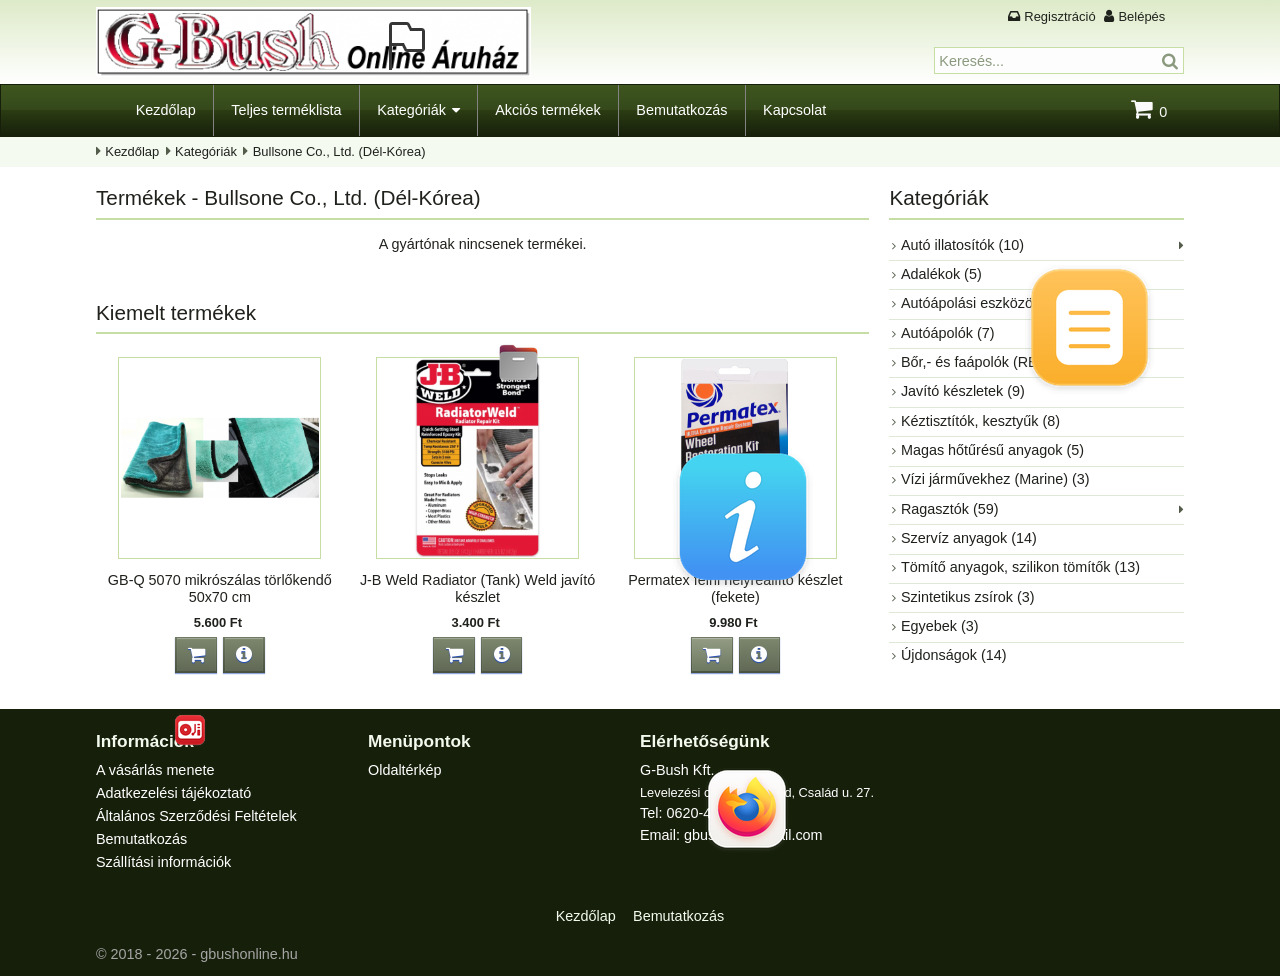 The image size is (1280, 976). I want to click on access desklet preferences and settings, so click(1089, 329).